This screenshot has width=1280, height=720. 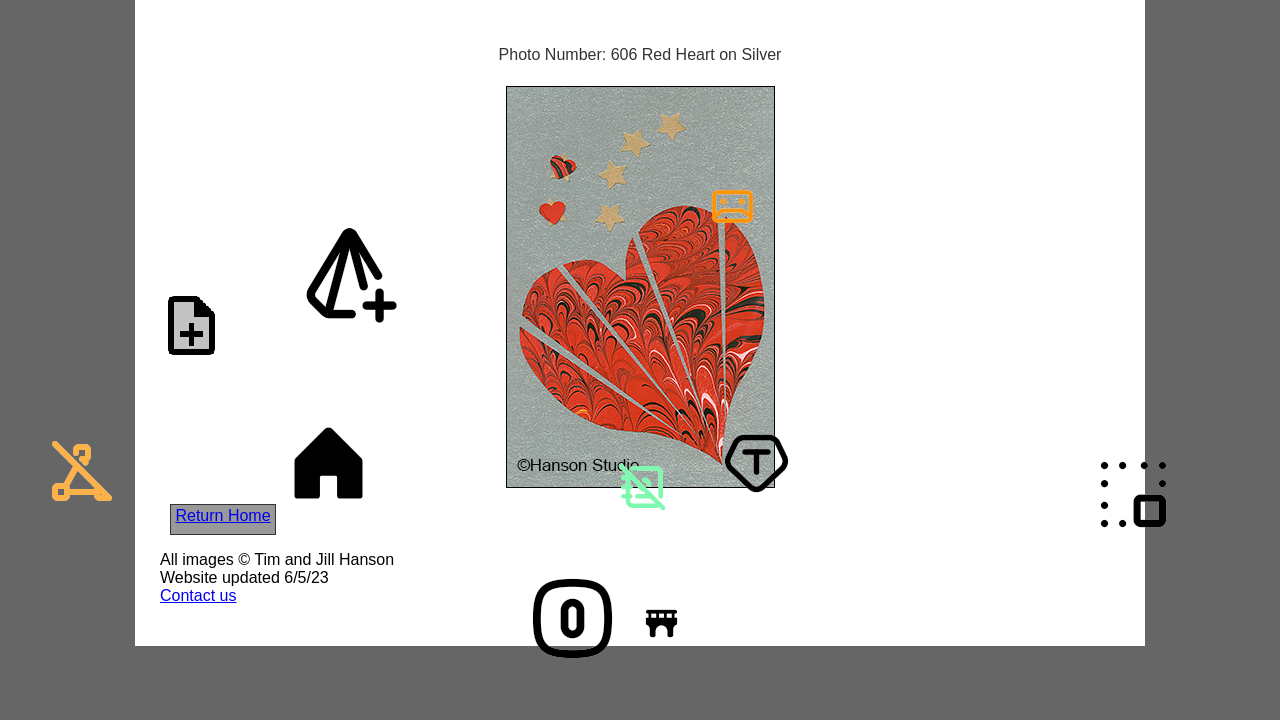 I want to click on tether (USDT) cryptocurrency logo, so click(x=756, y=463).